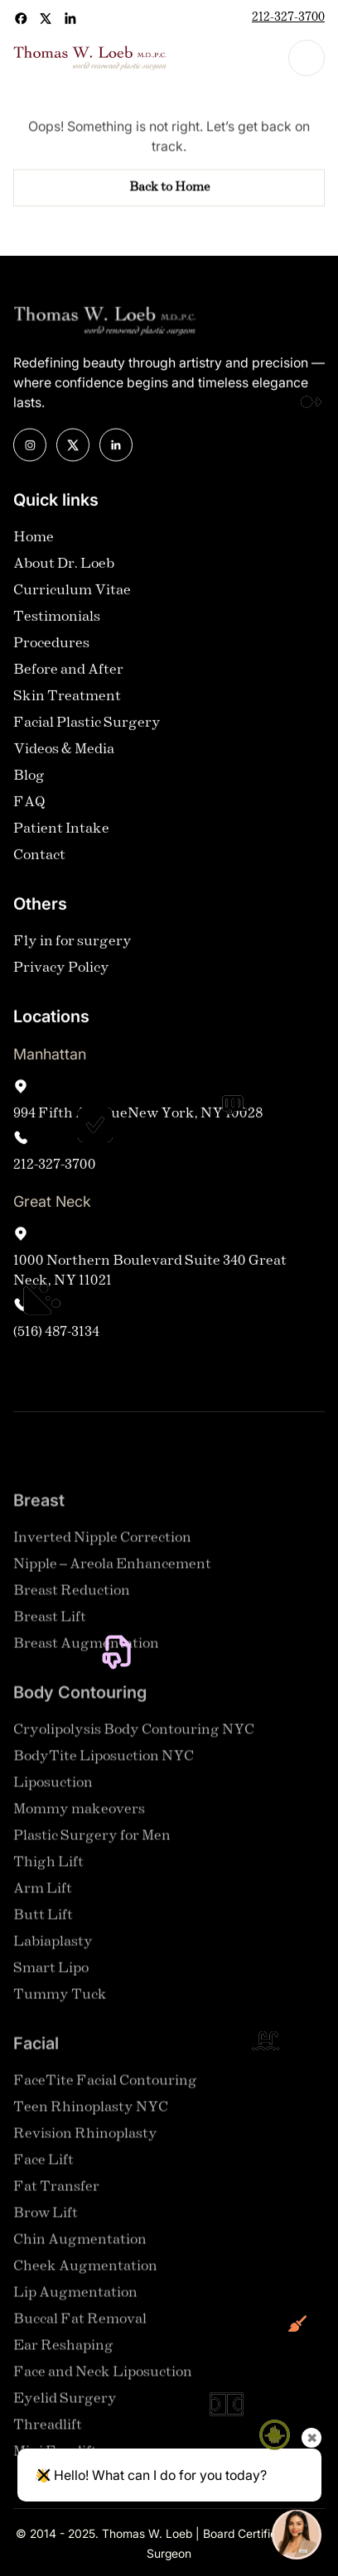  Describe the element at coordinates (44, 2475) in the screenshot. I see `close or dismiss a dialog` at that location.